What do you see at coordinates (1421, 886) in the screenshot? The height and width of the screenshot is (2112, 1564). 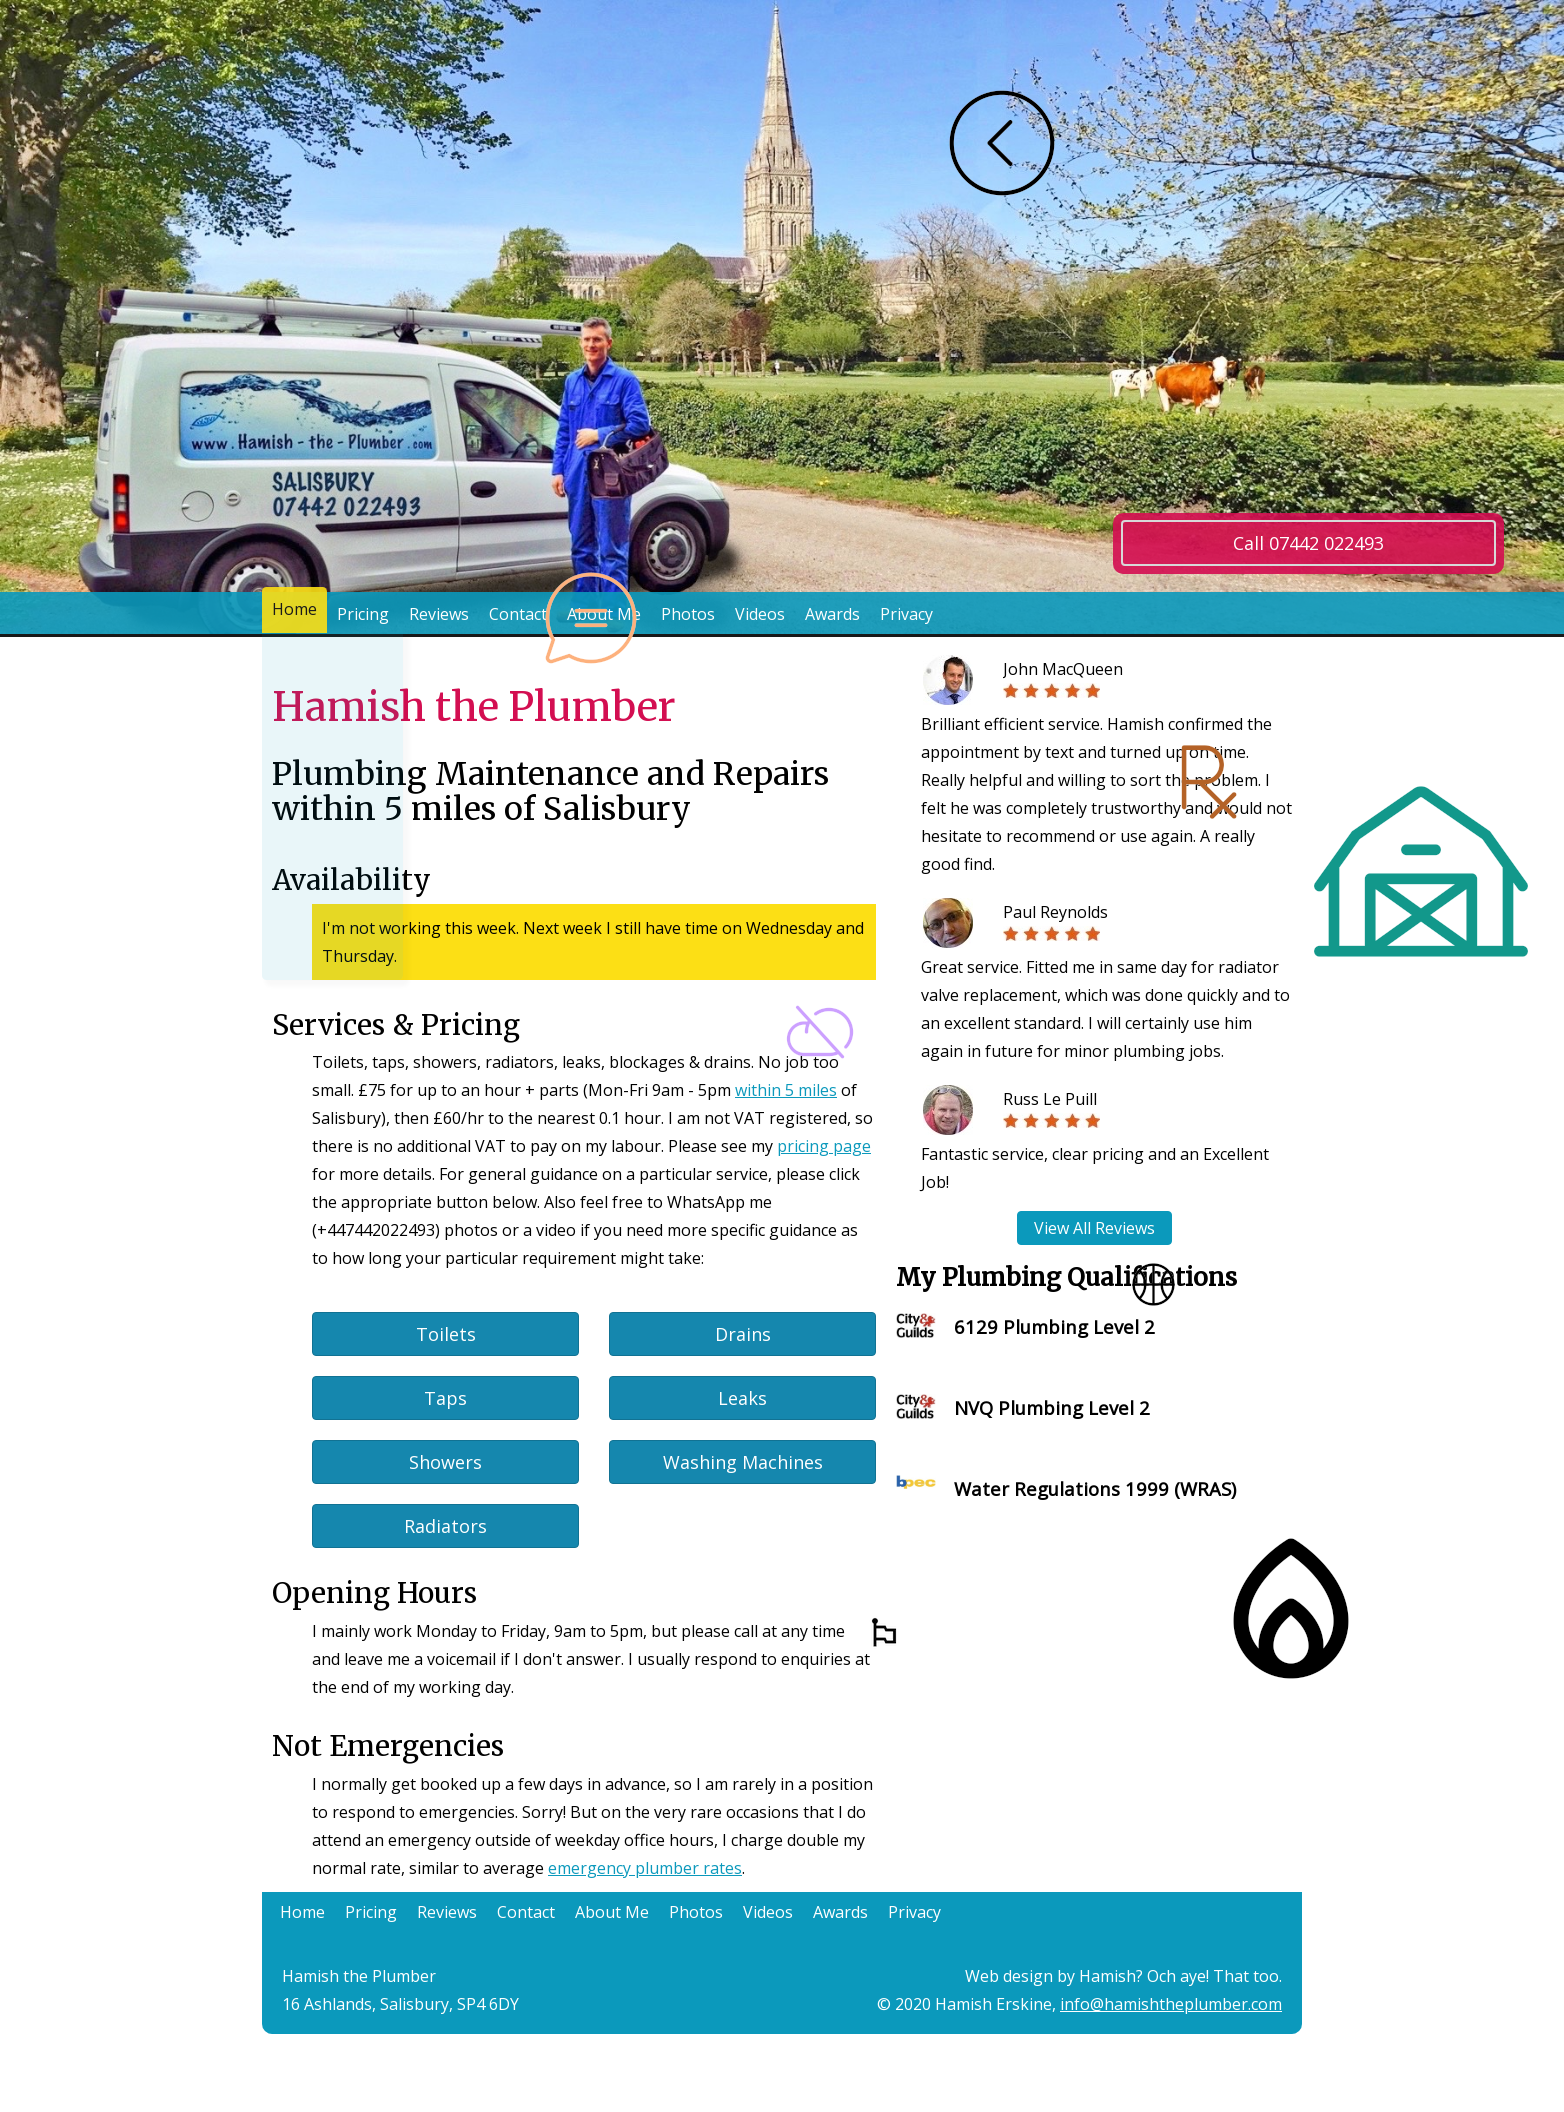 I see `access farm or agricultural settings` at bounding box center [1421, 886].